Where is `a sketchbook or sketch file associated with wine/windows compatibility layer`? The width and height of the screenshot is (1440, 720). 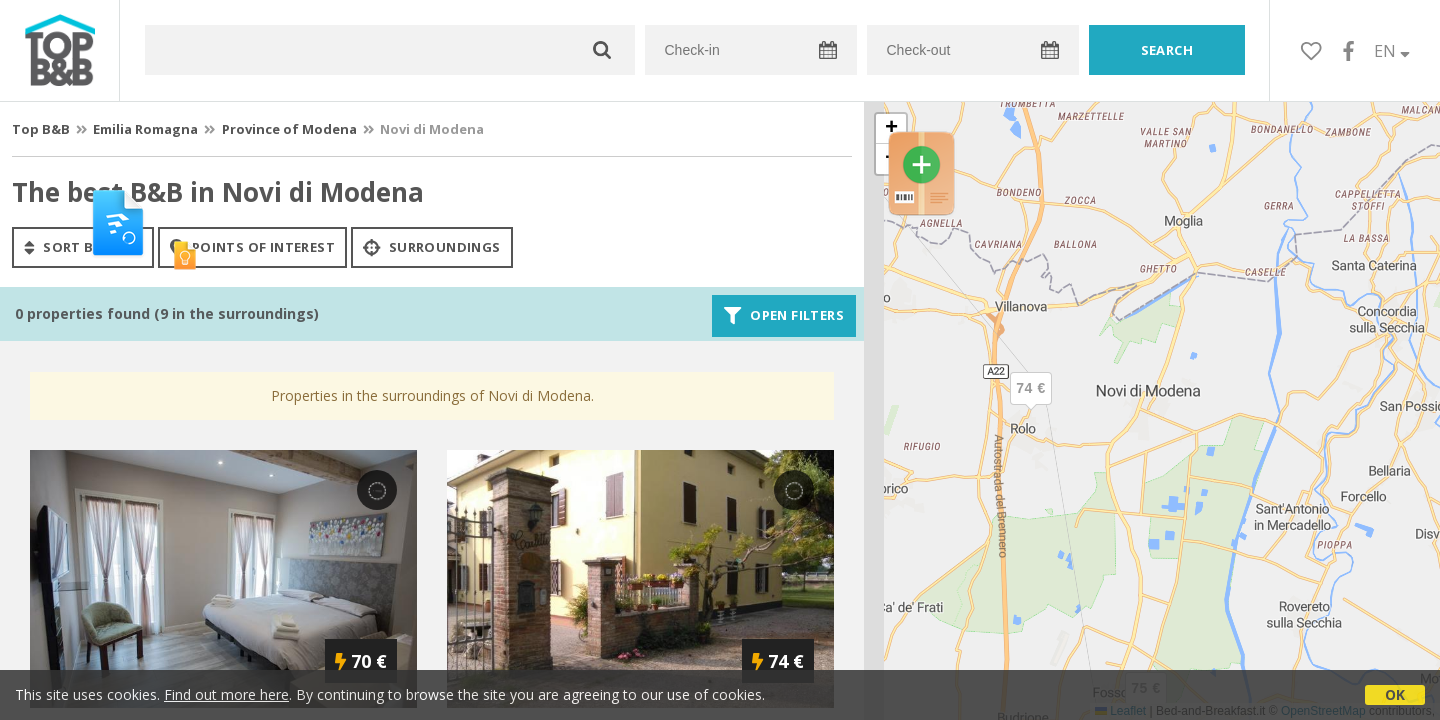 a sketchbook or sketch file associated with wine/windows compatibility layer is located at coordinates (118, 224).